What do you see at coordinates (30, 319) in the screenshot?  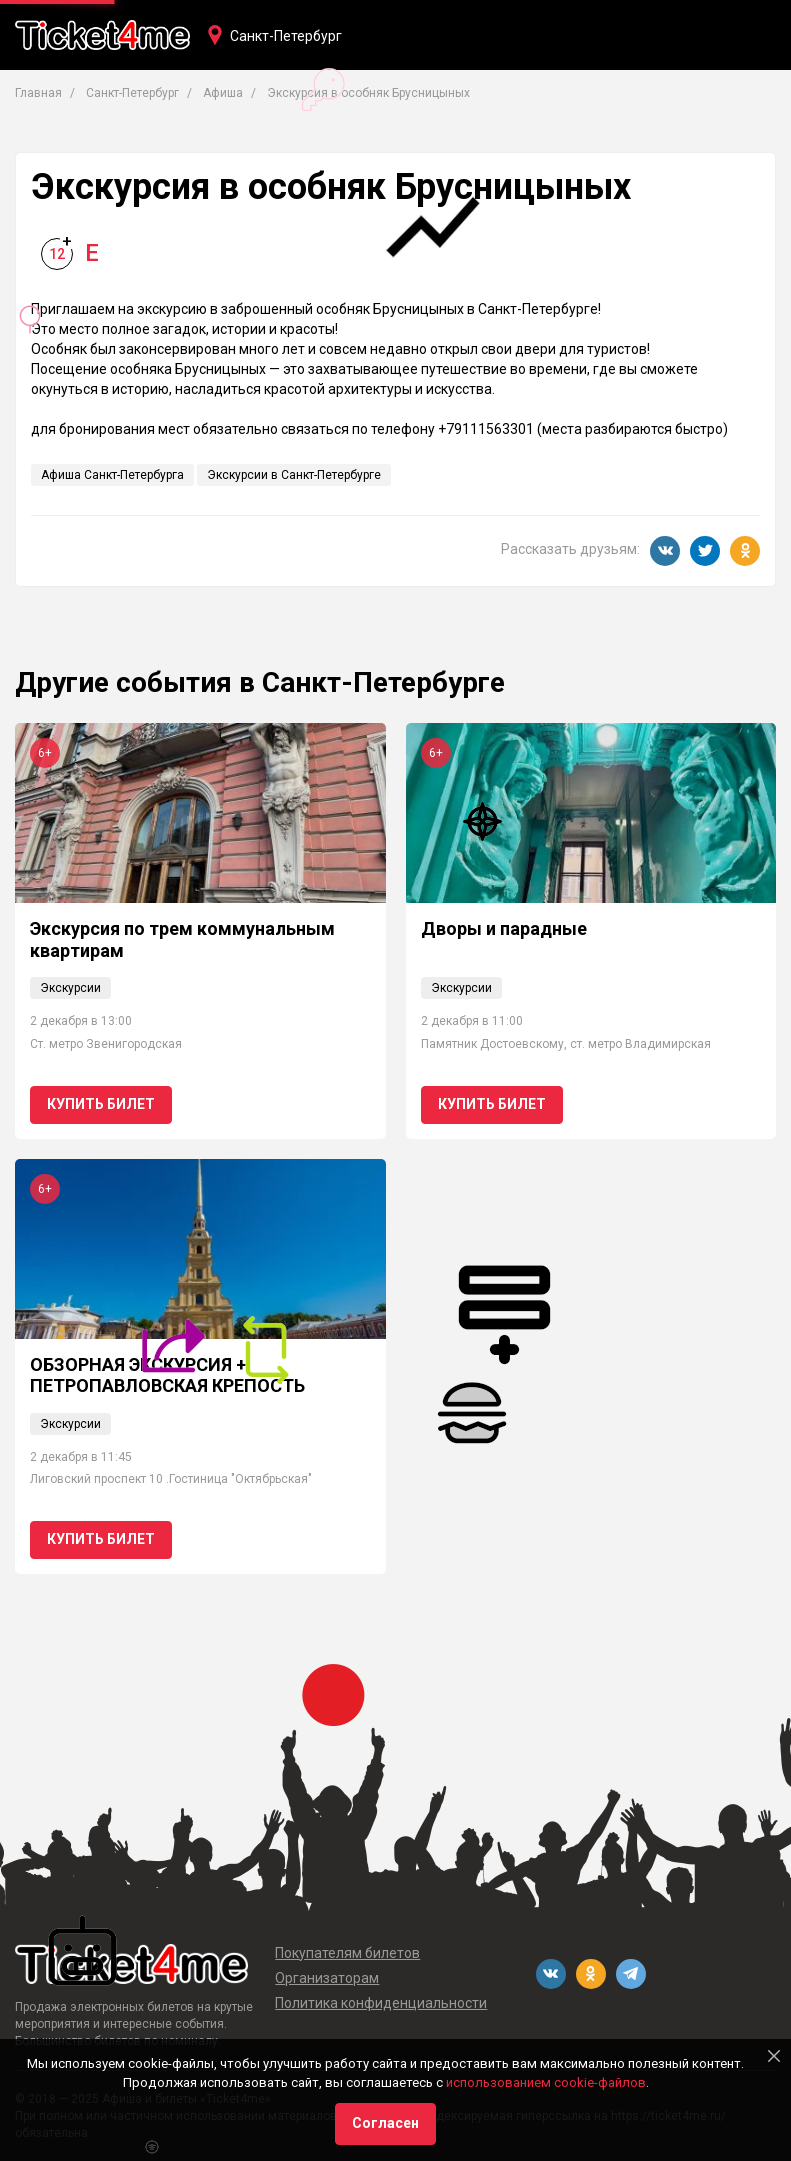 I see `select neuter or non-binary gender option` at bounding box center [30, 319].